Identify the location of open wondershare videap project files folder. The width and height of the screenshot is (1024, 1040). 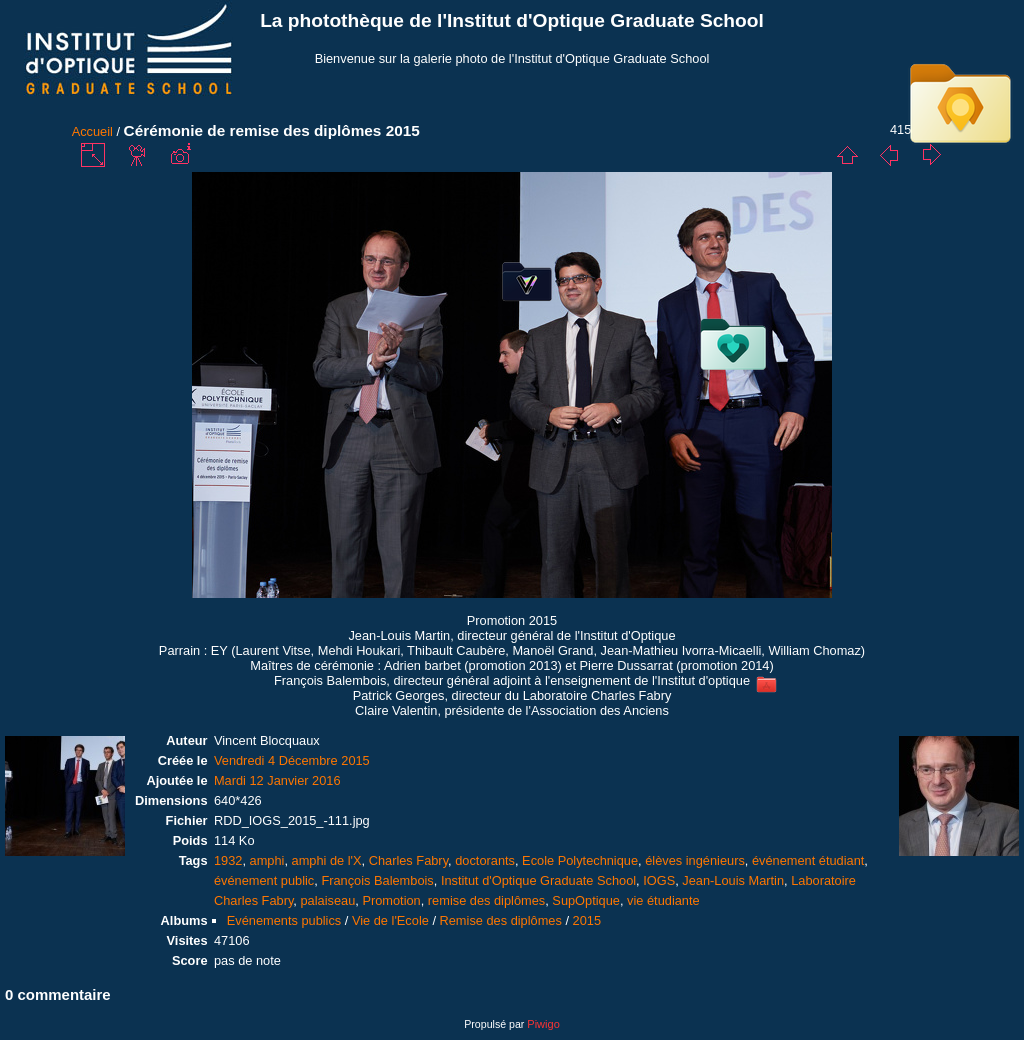
(527, 283).